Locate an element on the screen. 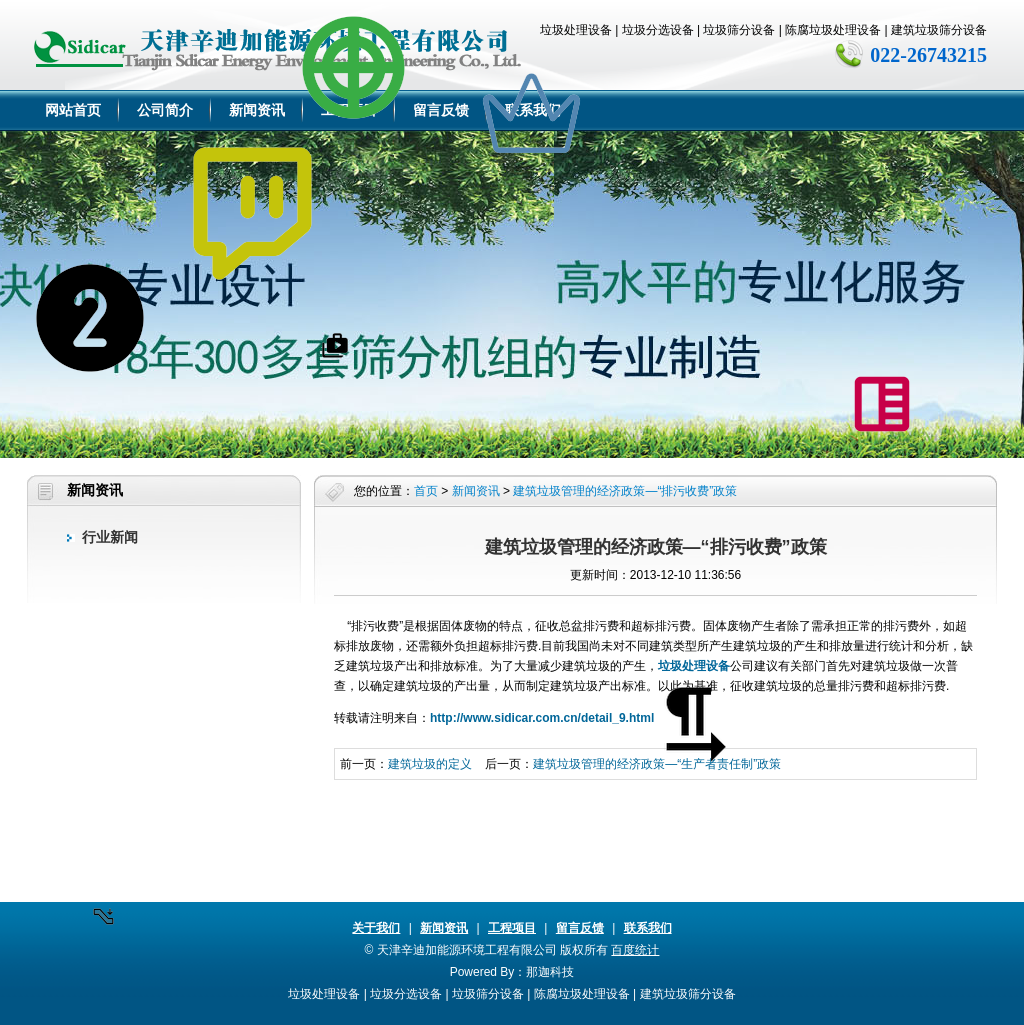  view polar chart or radial data visualization is located at coordinates (353, 67).